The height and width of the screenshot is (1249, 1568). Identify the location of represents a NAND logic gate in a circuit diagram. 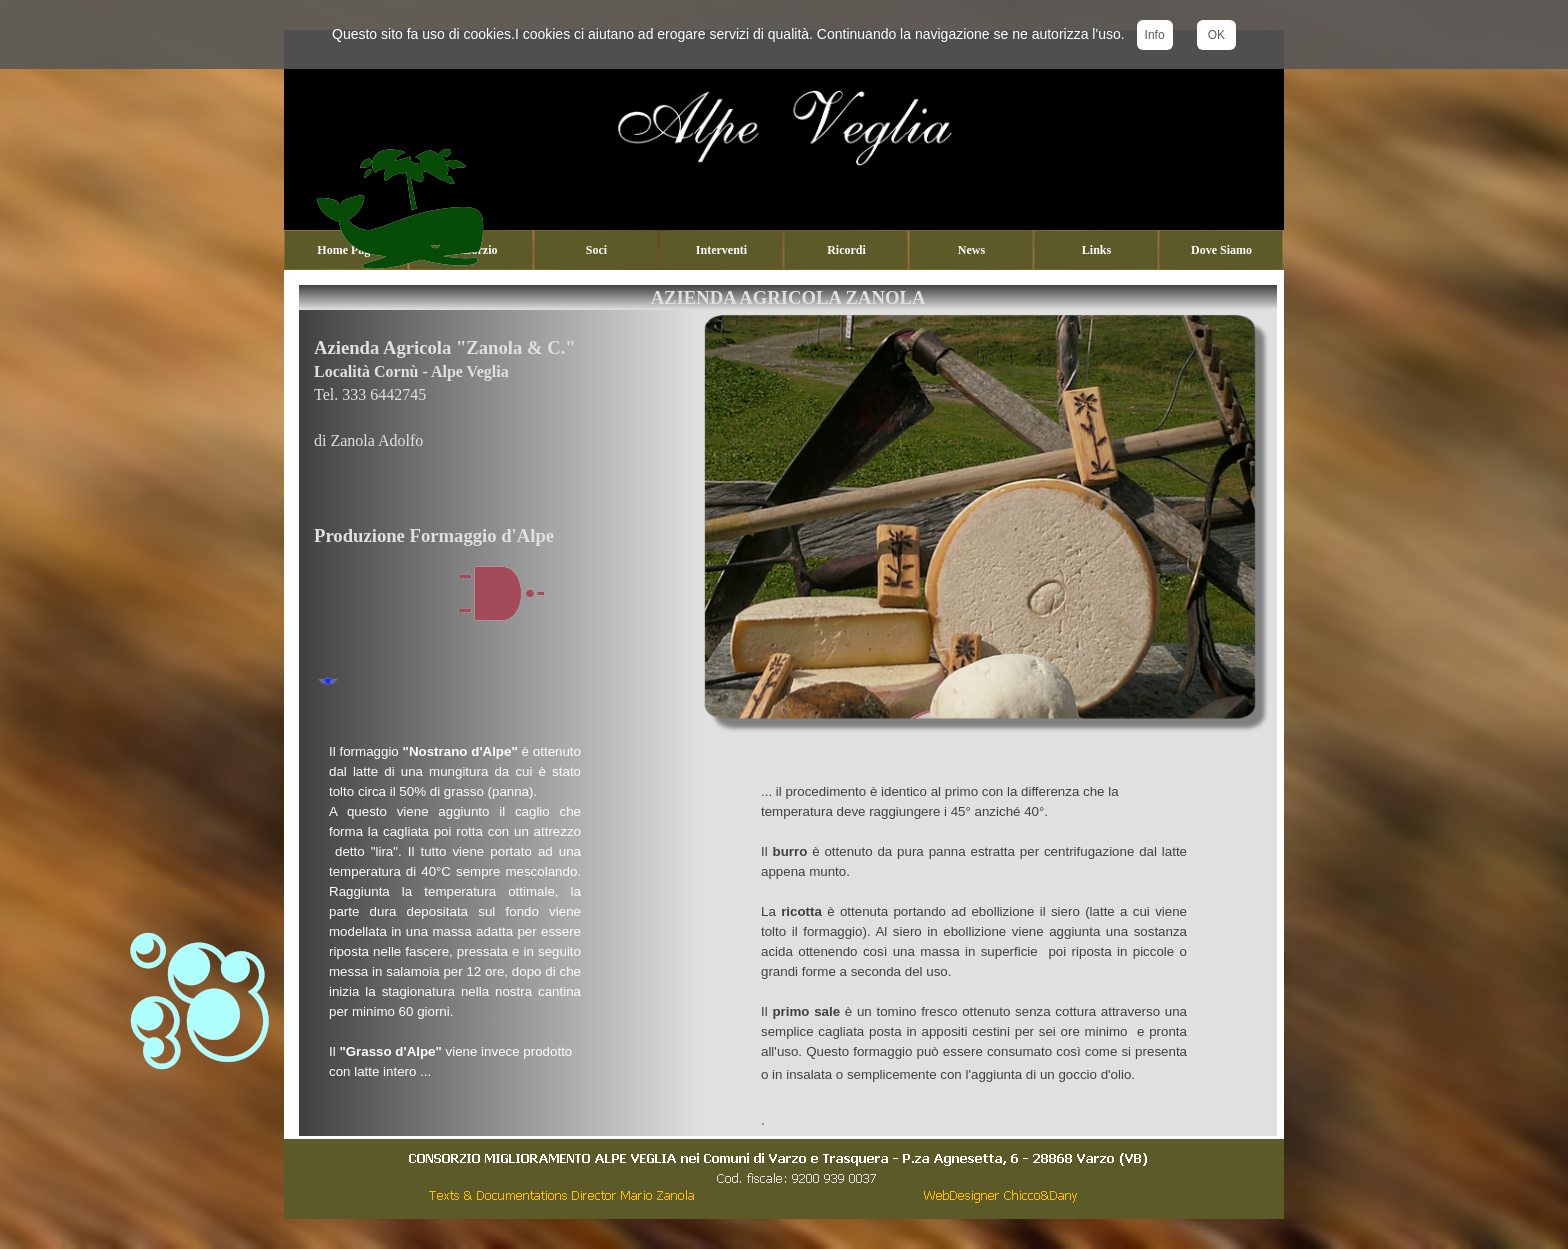
(501, 593).